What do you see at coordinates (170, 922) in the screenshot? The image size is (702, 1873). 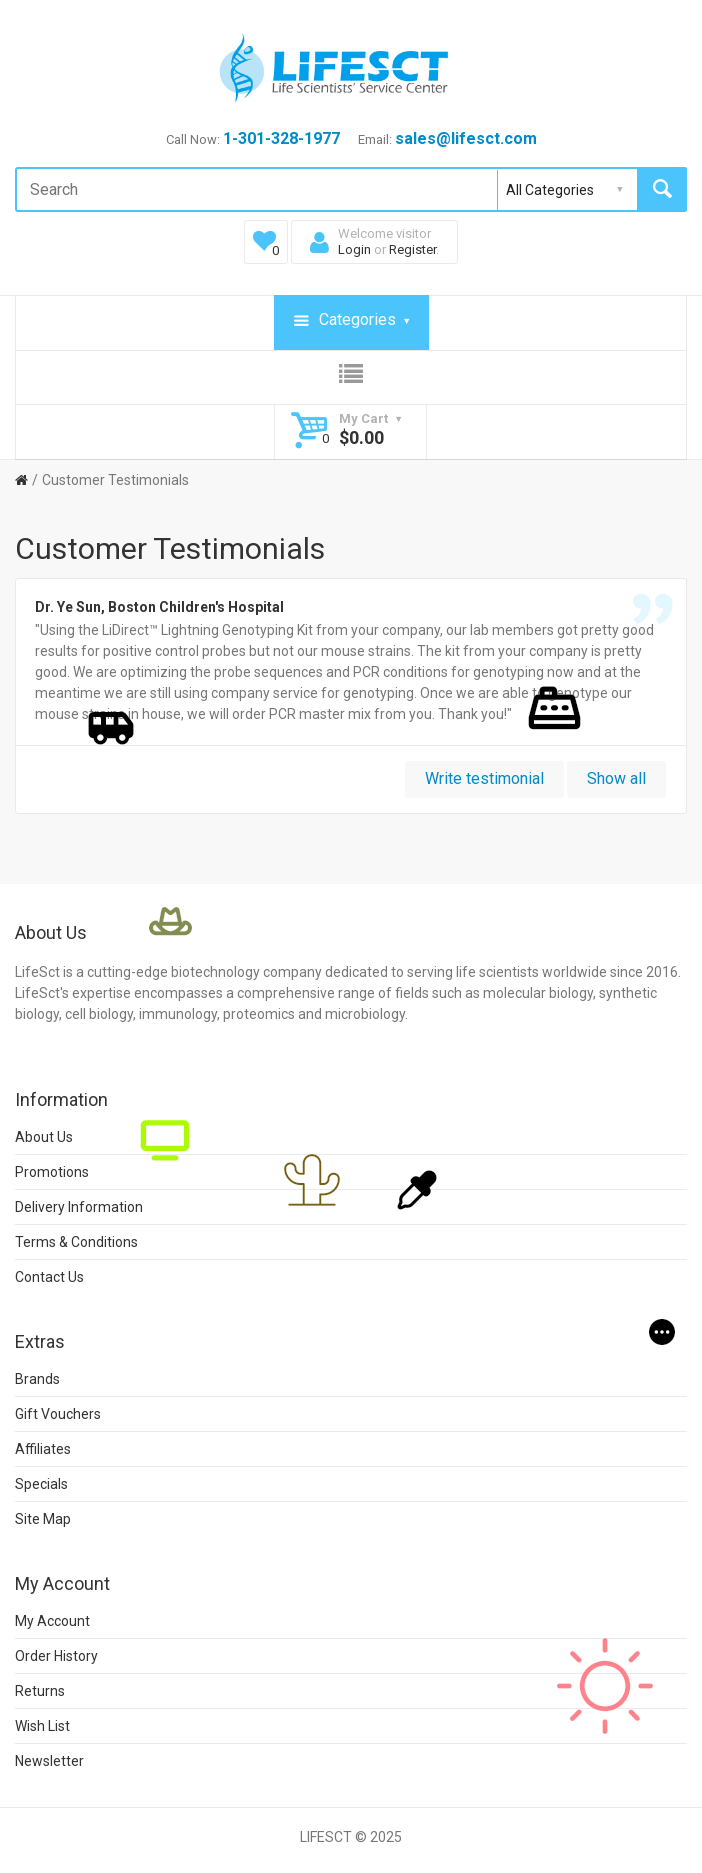 I see `select cowboy hat avatar or profile icon` at bounding box center [170, 922].